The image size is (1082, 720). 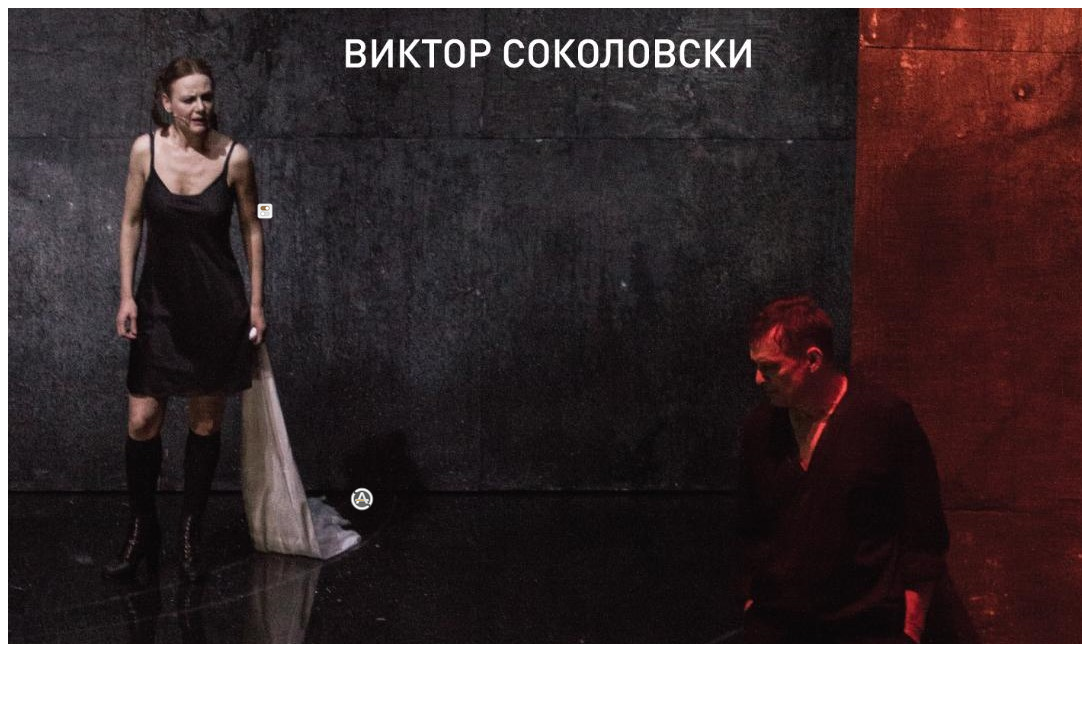 I want to click on open desktop preferences or settings, so click(x=265, y=211).